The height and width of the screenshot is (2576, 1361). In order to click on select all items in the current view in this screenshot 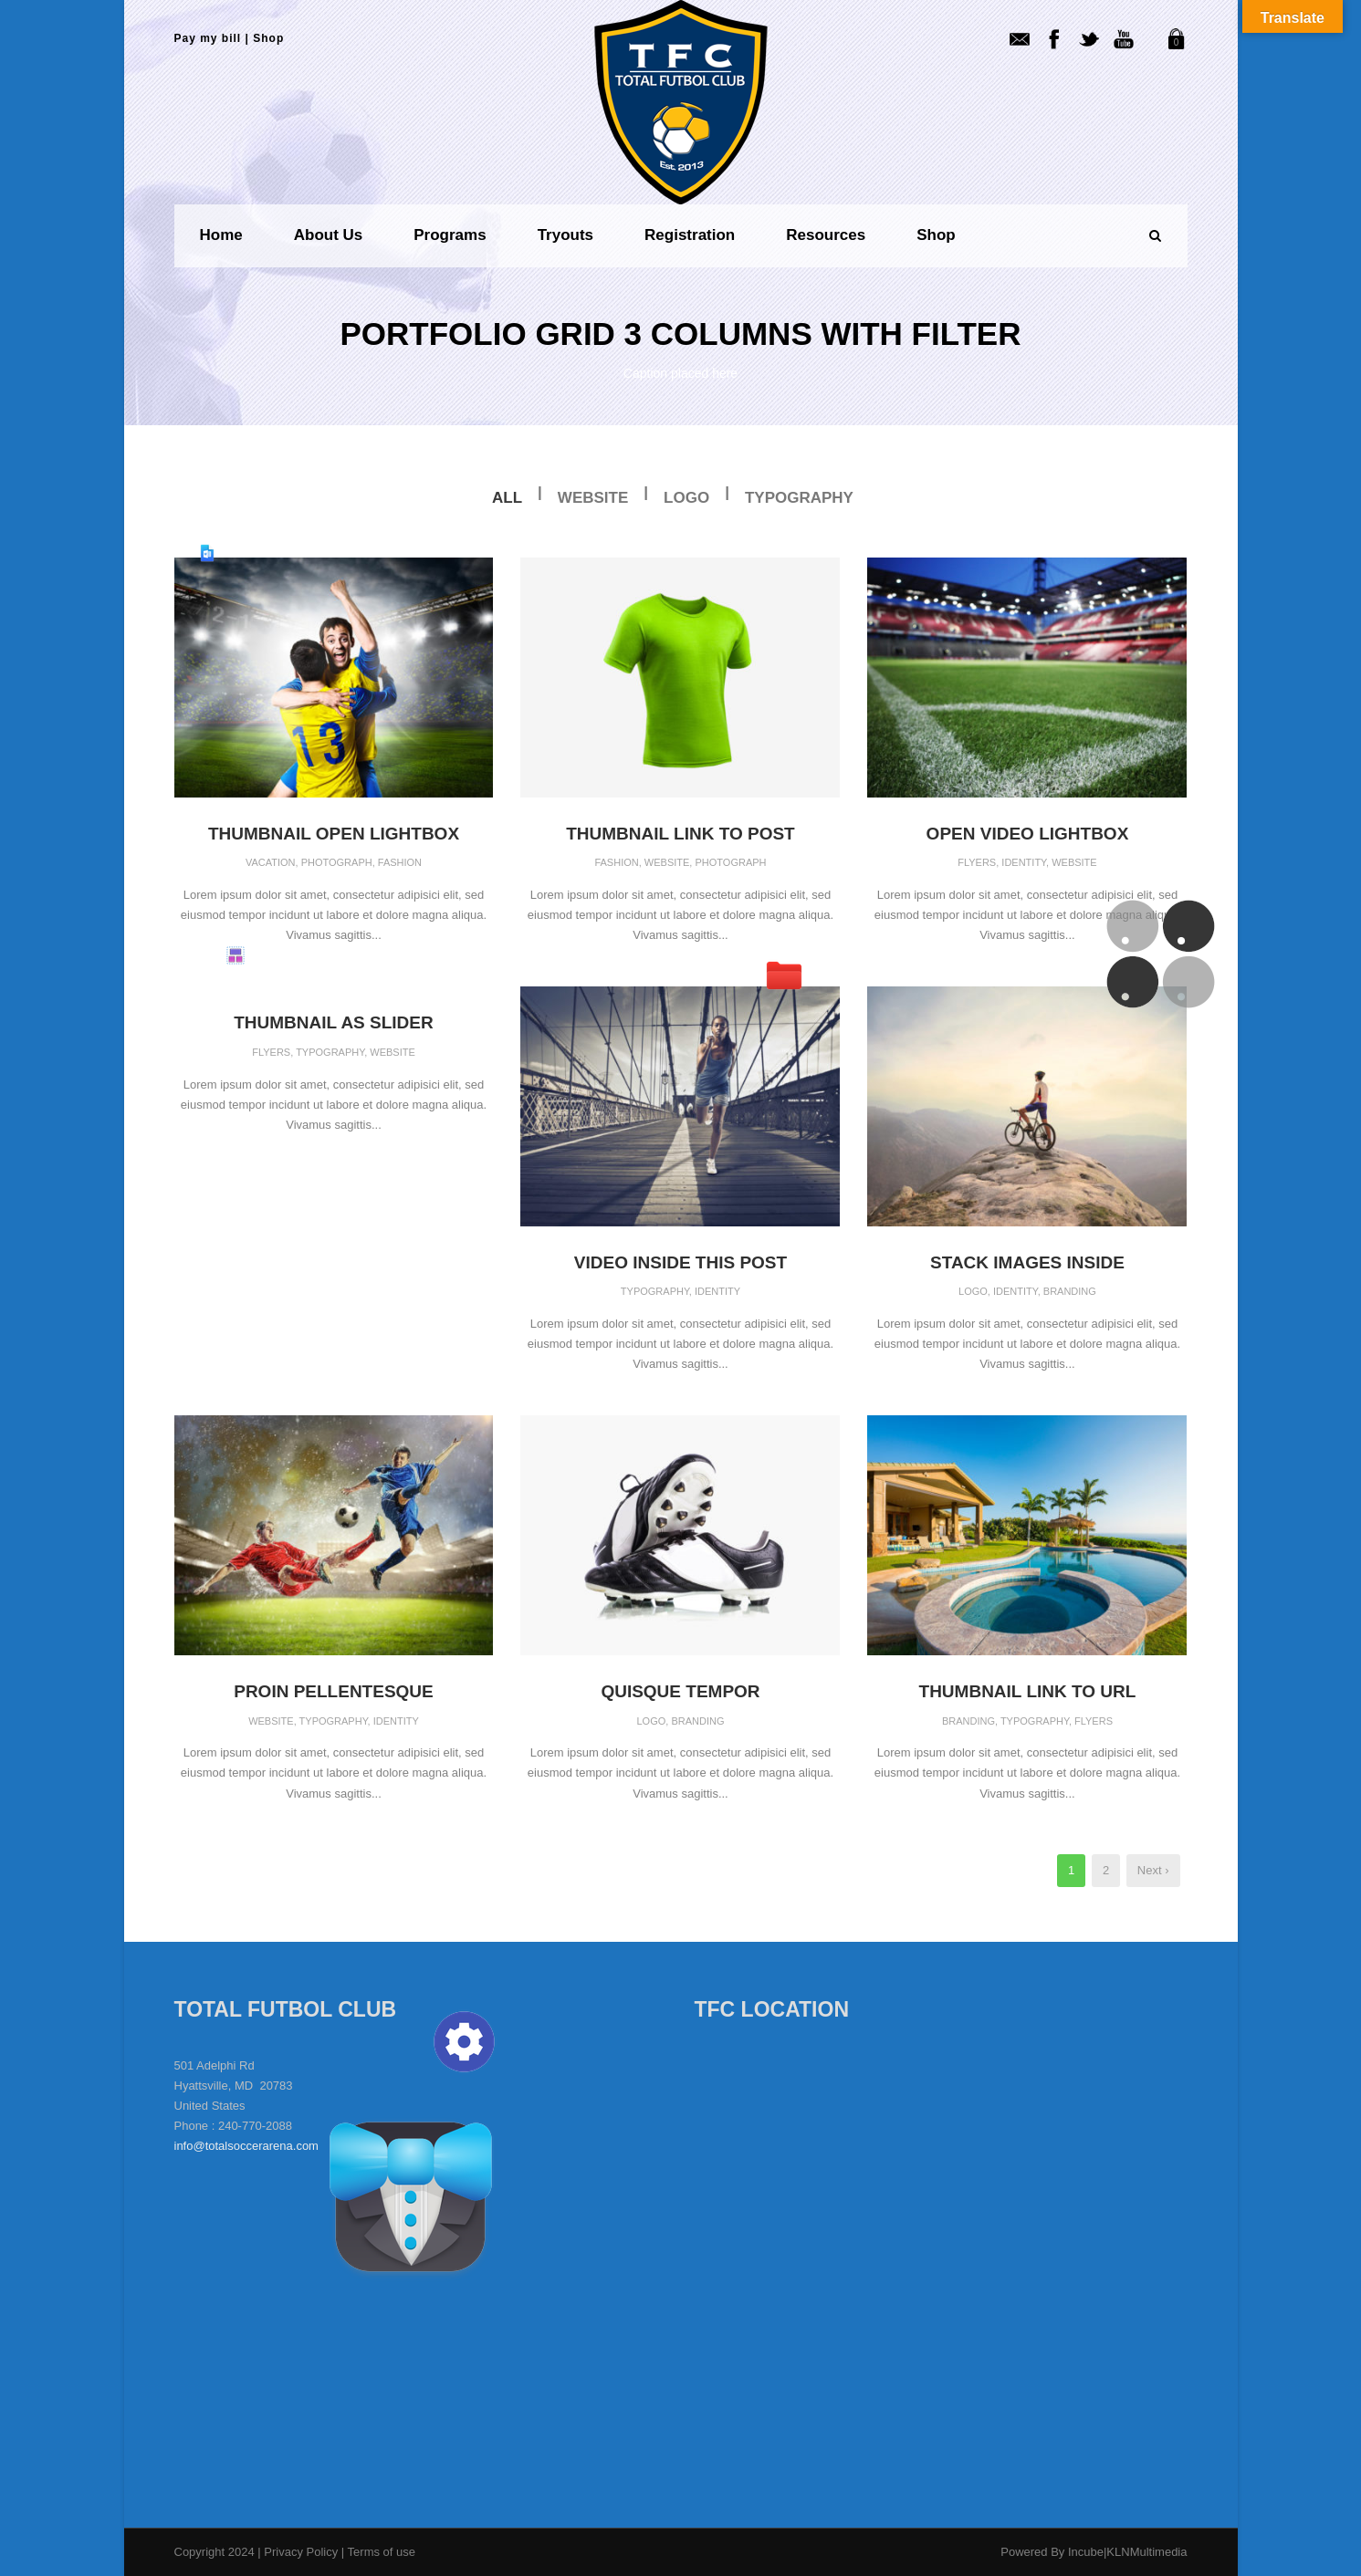, I will do `click(236, 955)`.